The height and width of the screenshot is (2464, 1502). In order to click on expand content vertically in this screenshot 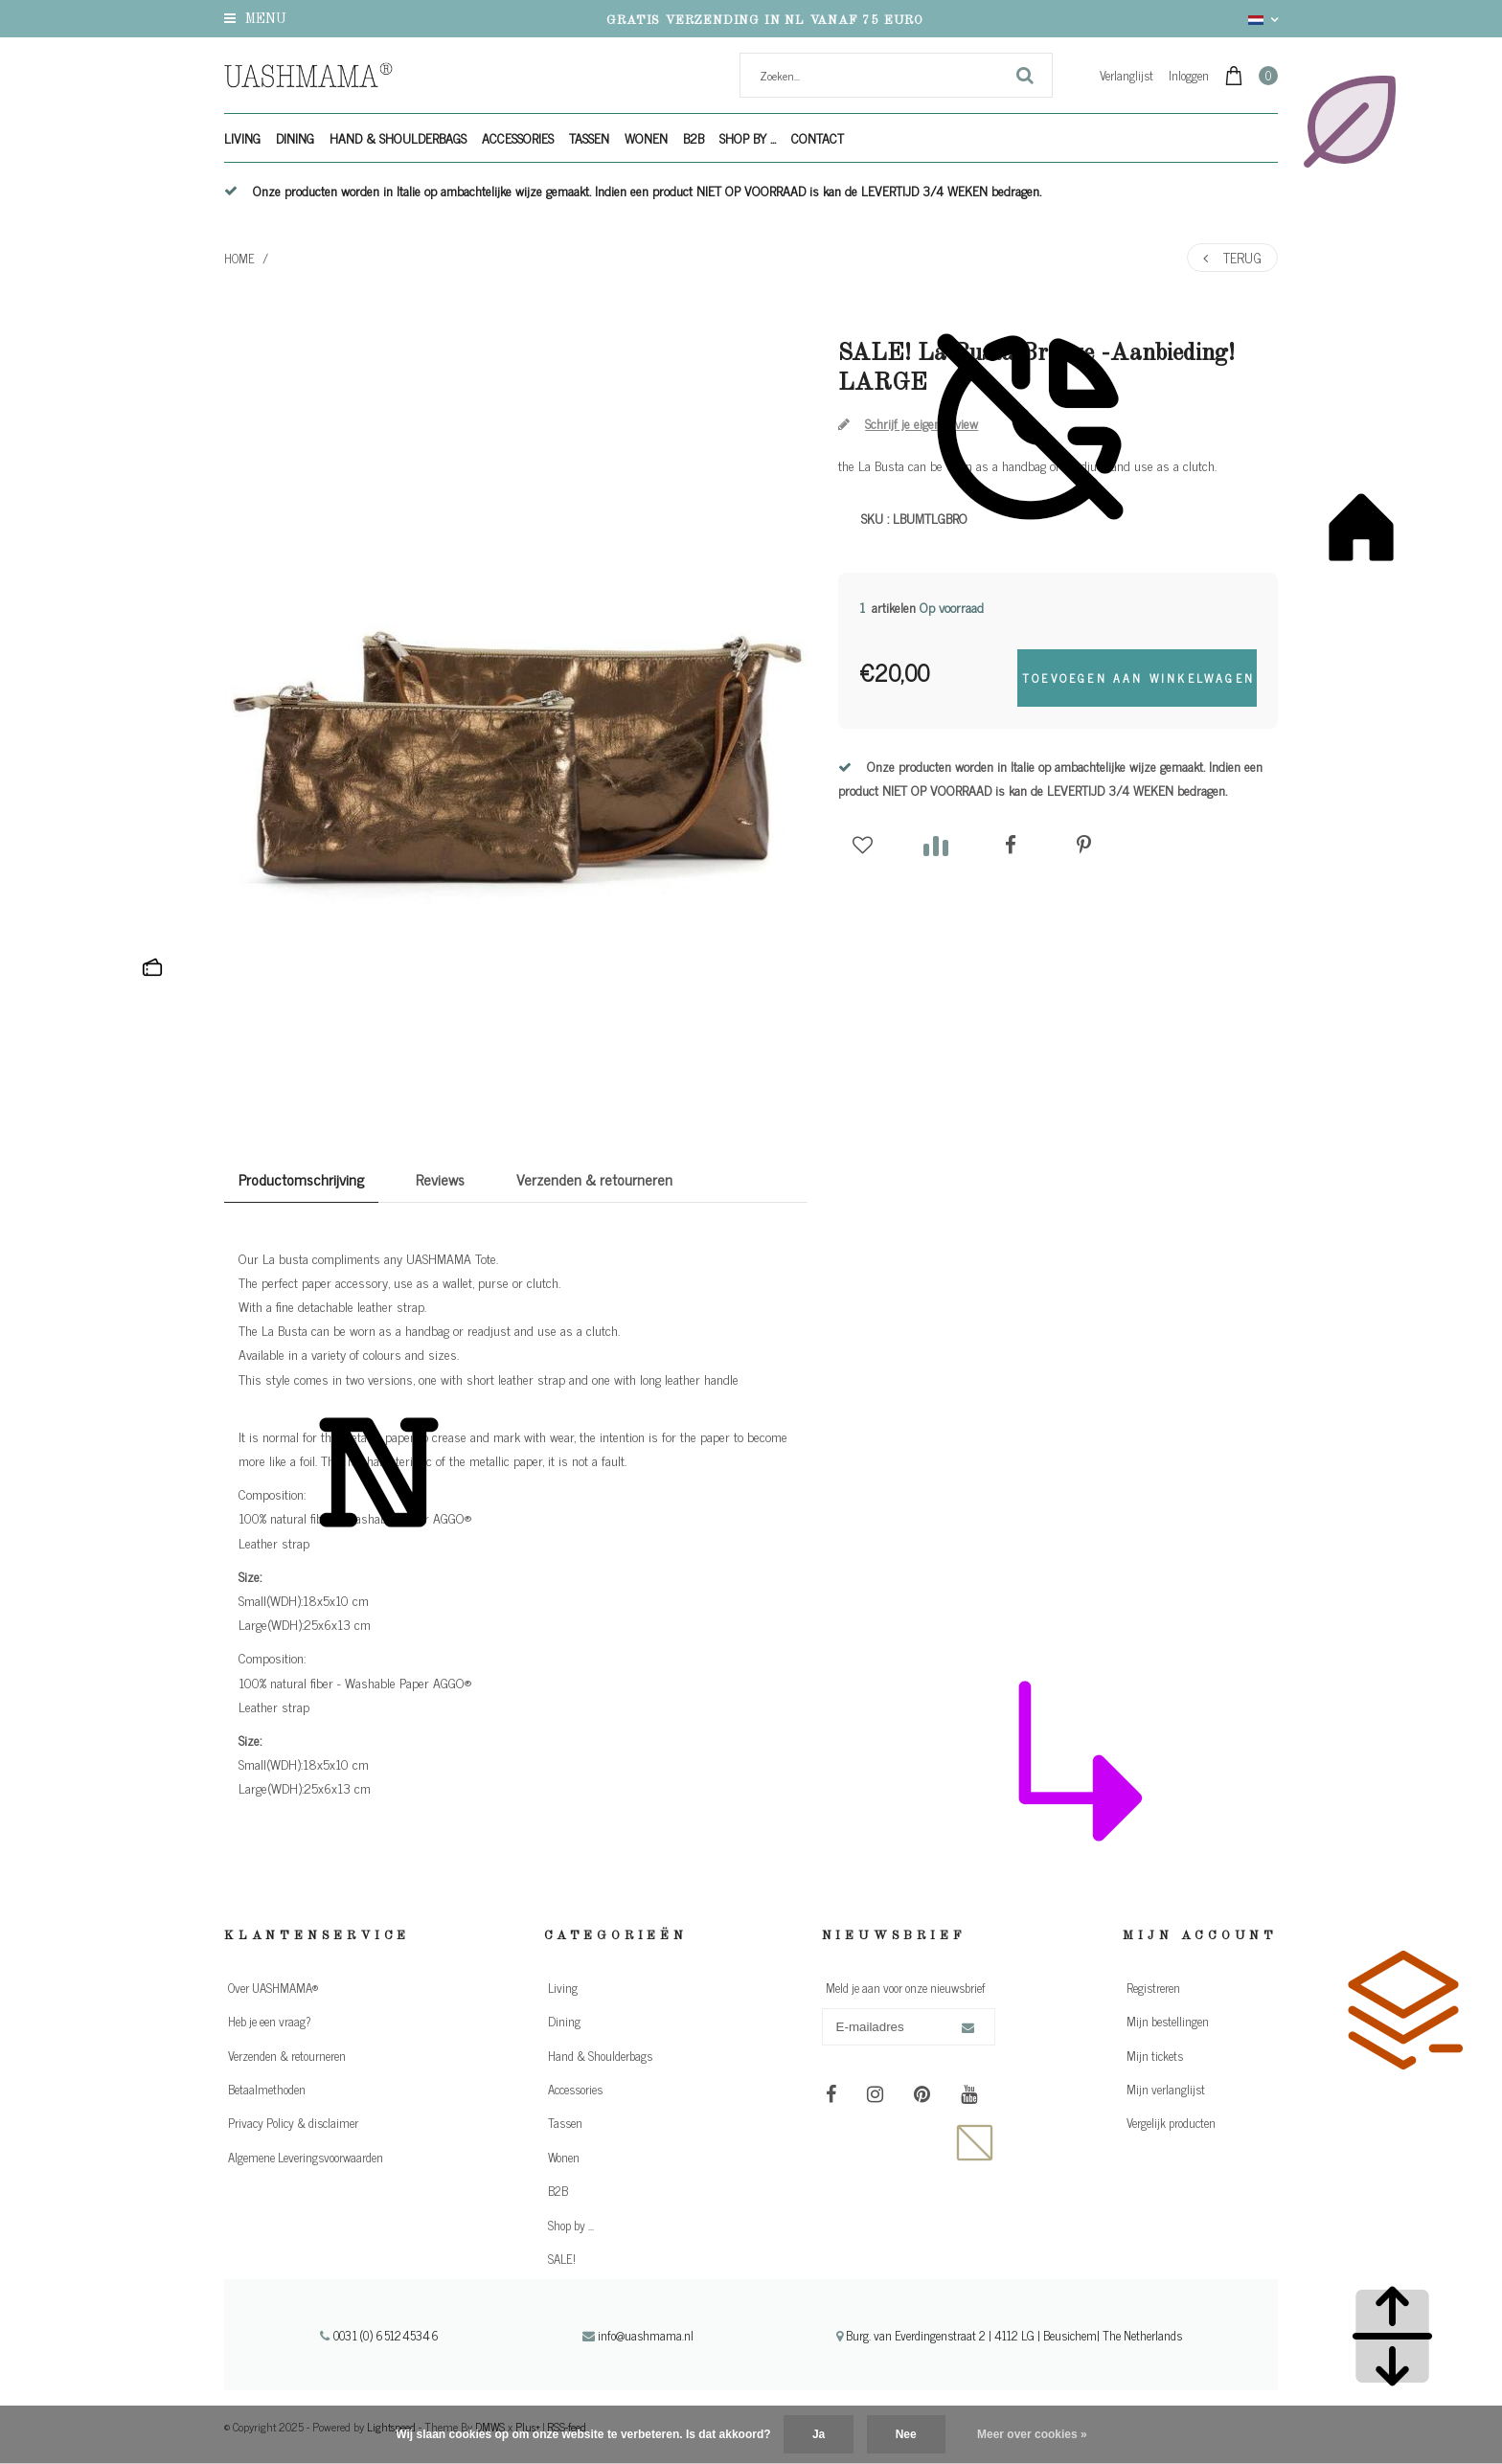, I will do `click(1392, 2336)`.